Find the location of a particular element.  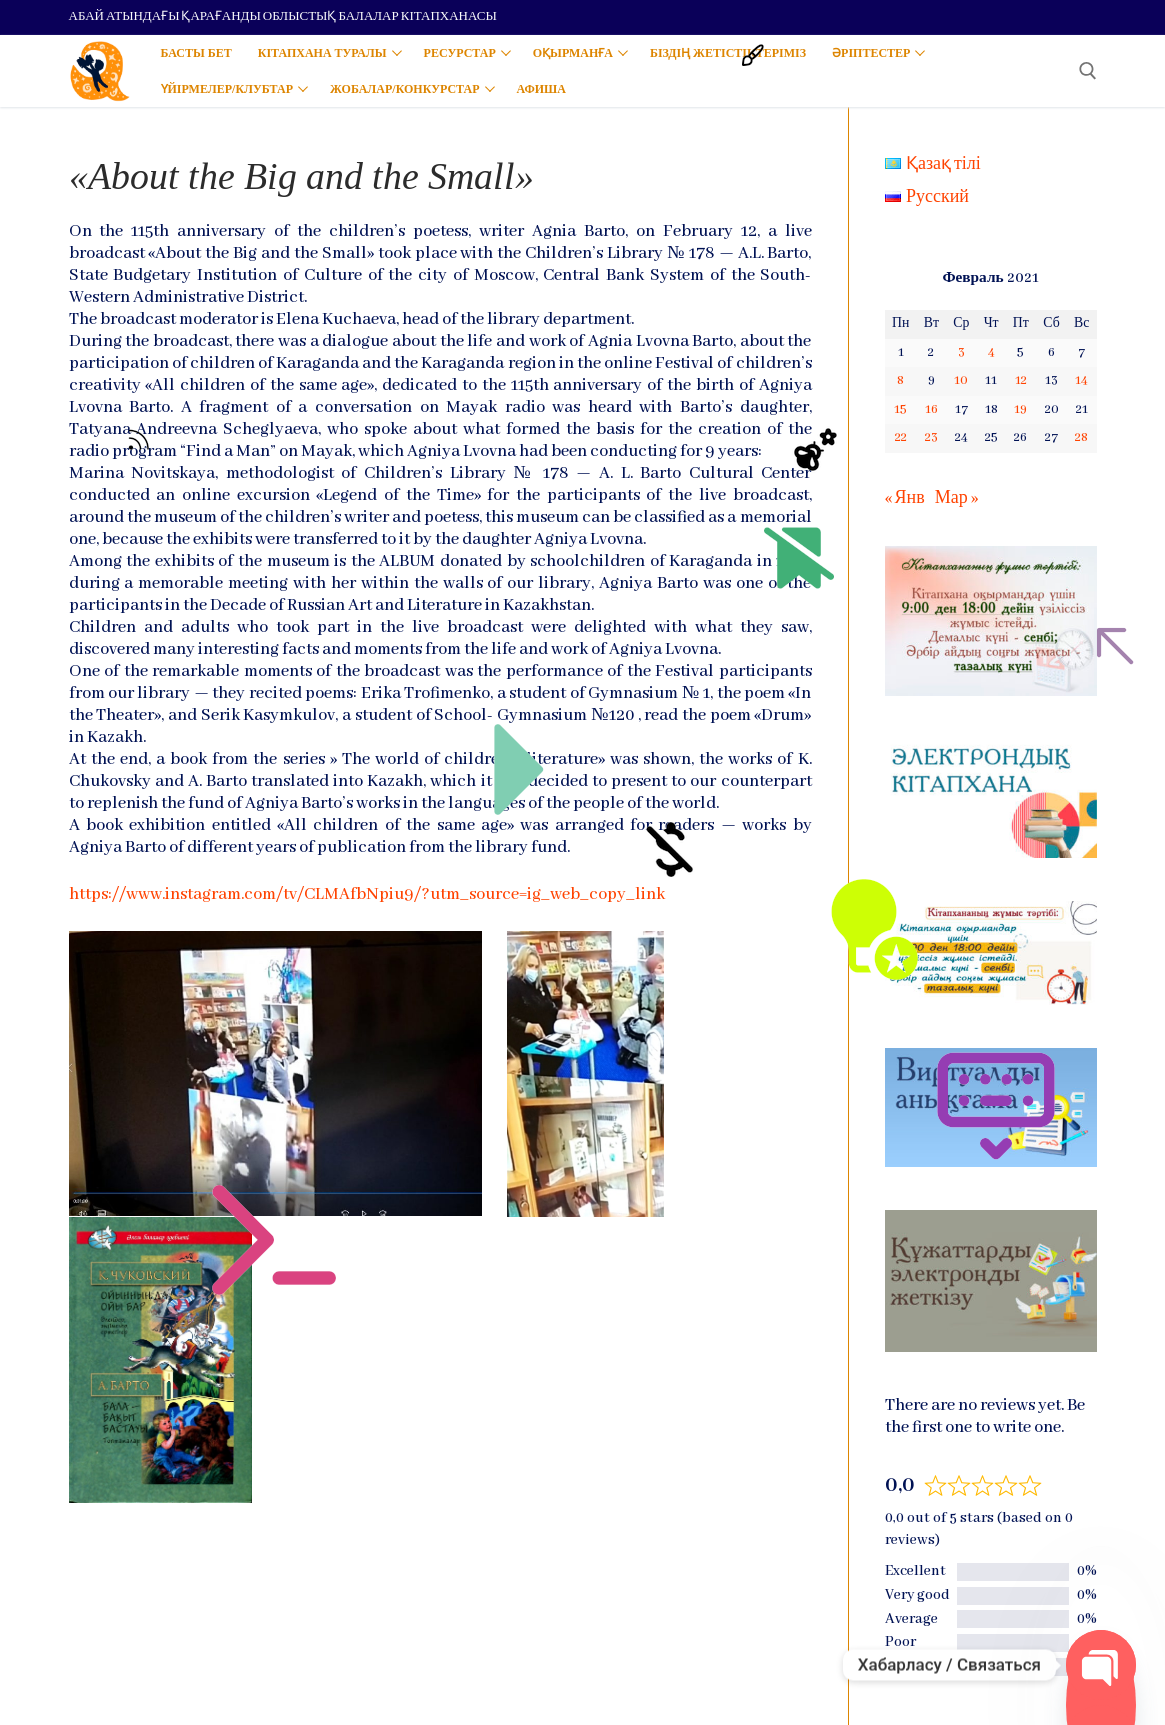

subscribe to RSS feed is located at coordinates (138, 440).